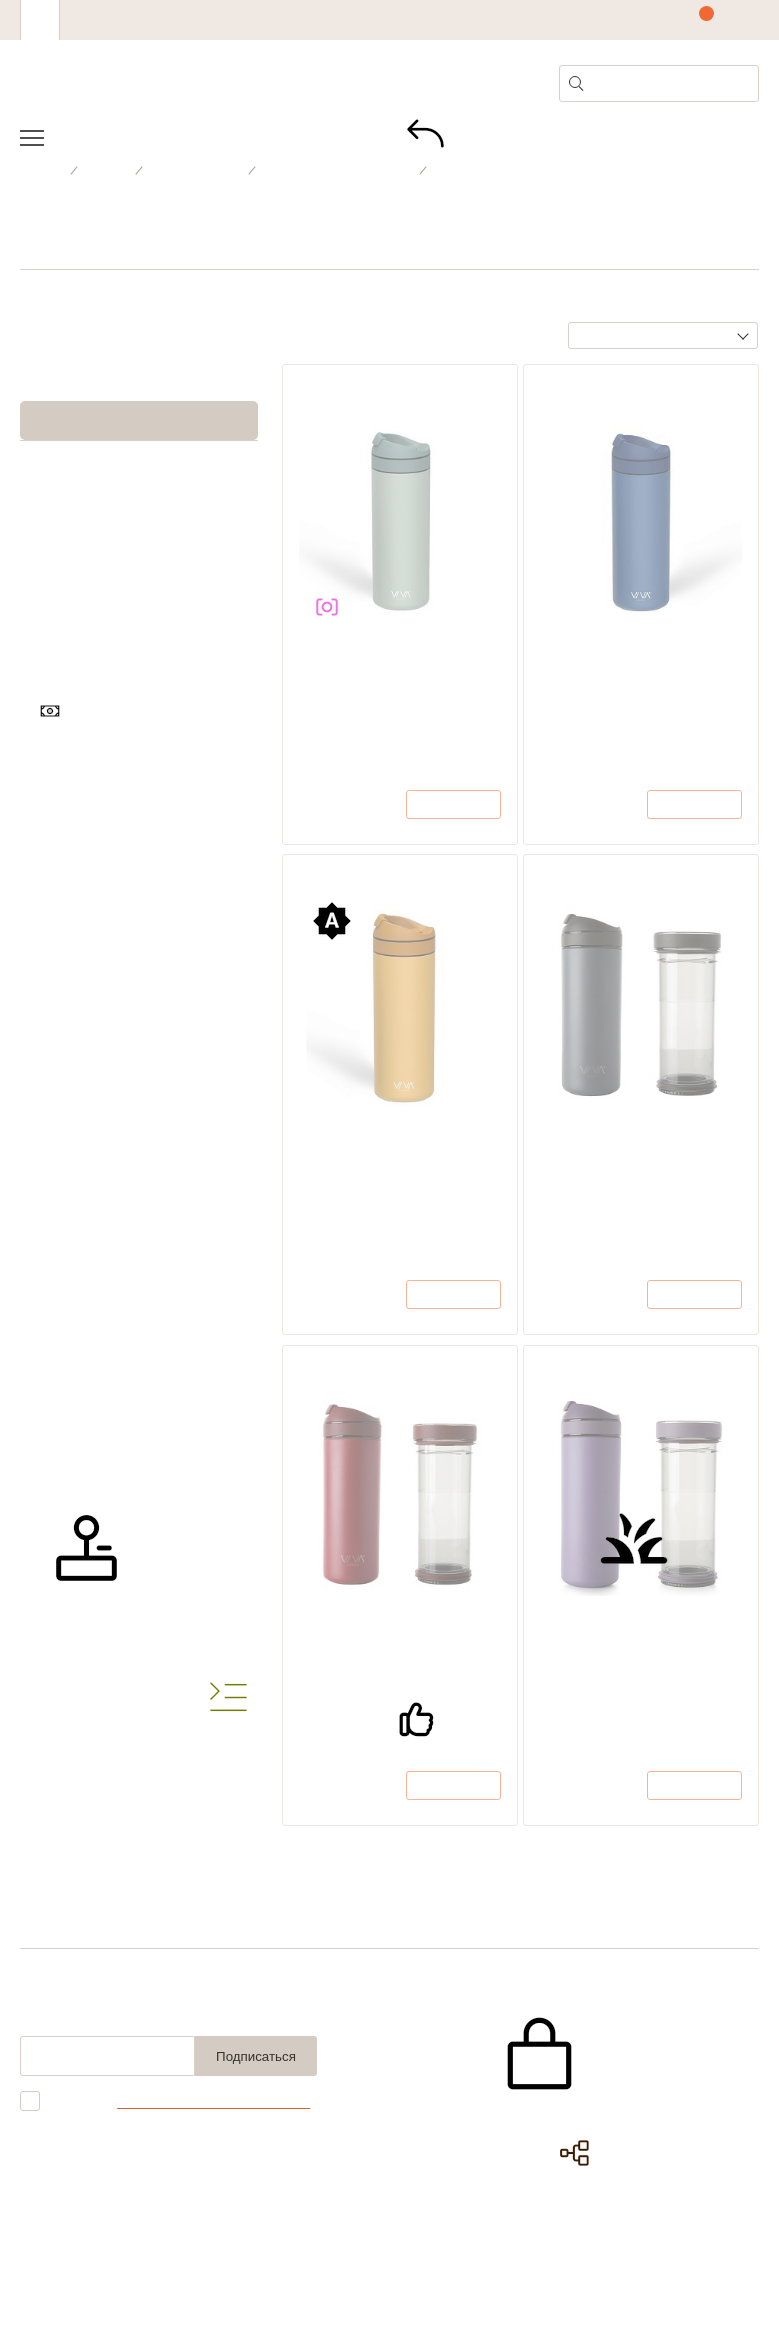 This screenshot has height=2346, width=779. I want to click on view hierarchical organization or folder structure, so click(576, 2153).